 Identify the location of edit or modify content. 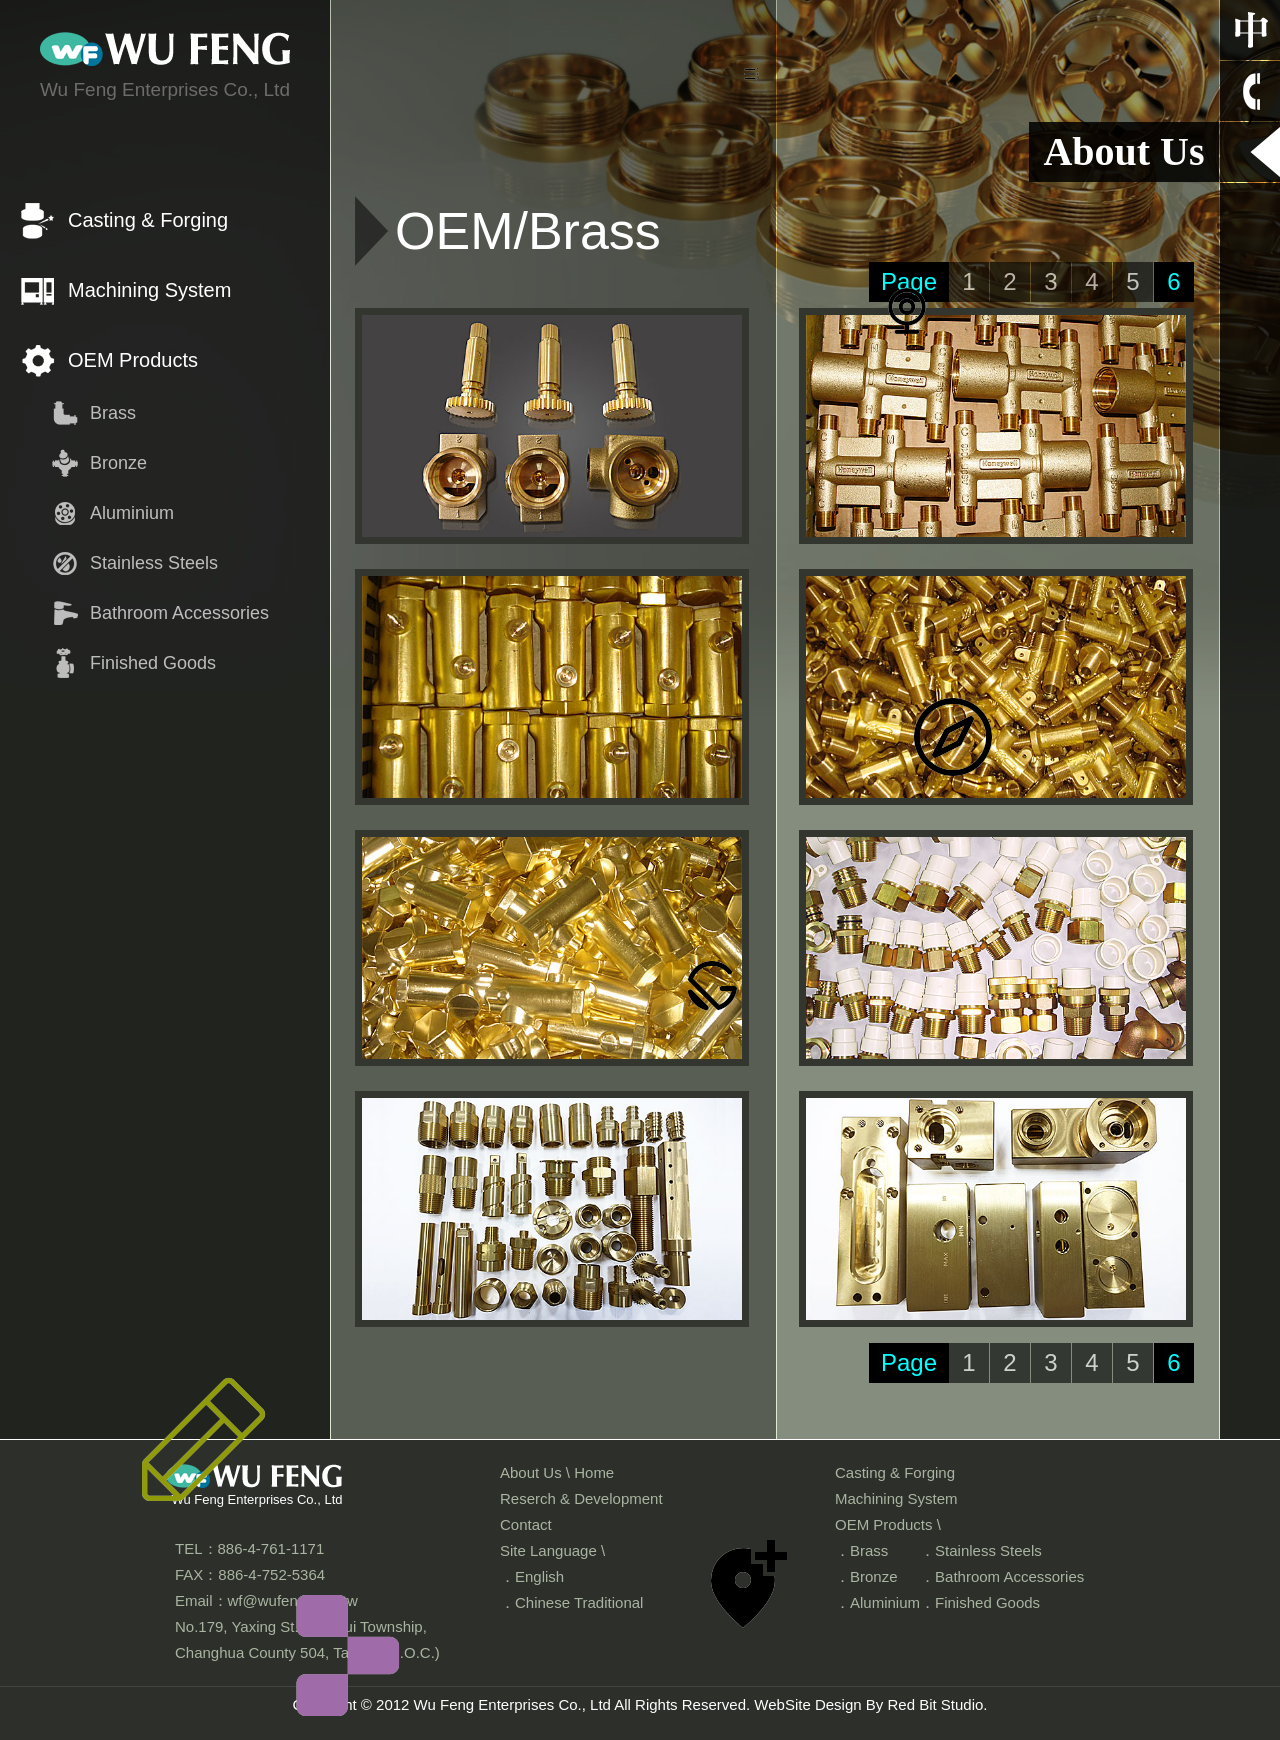
(201, 1442).